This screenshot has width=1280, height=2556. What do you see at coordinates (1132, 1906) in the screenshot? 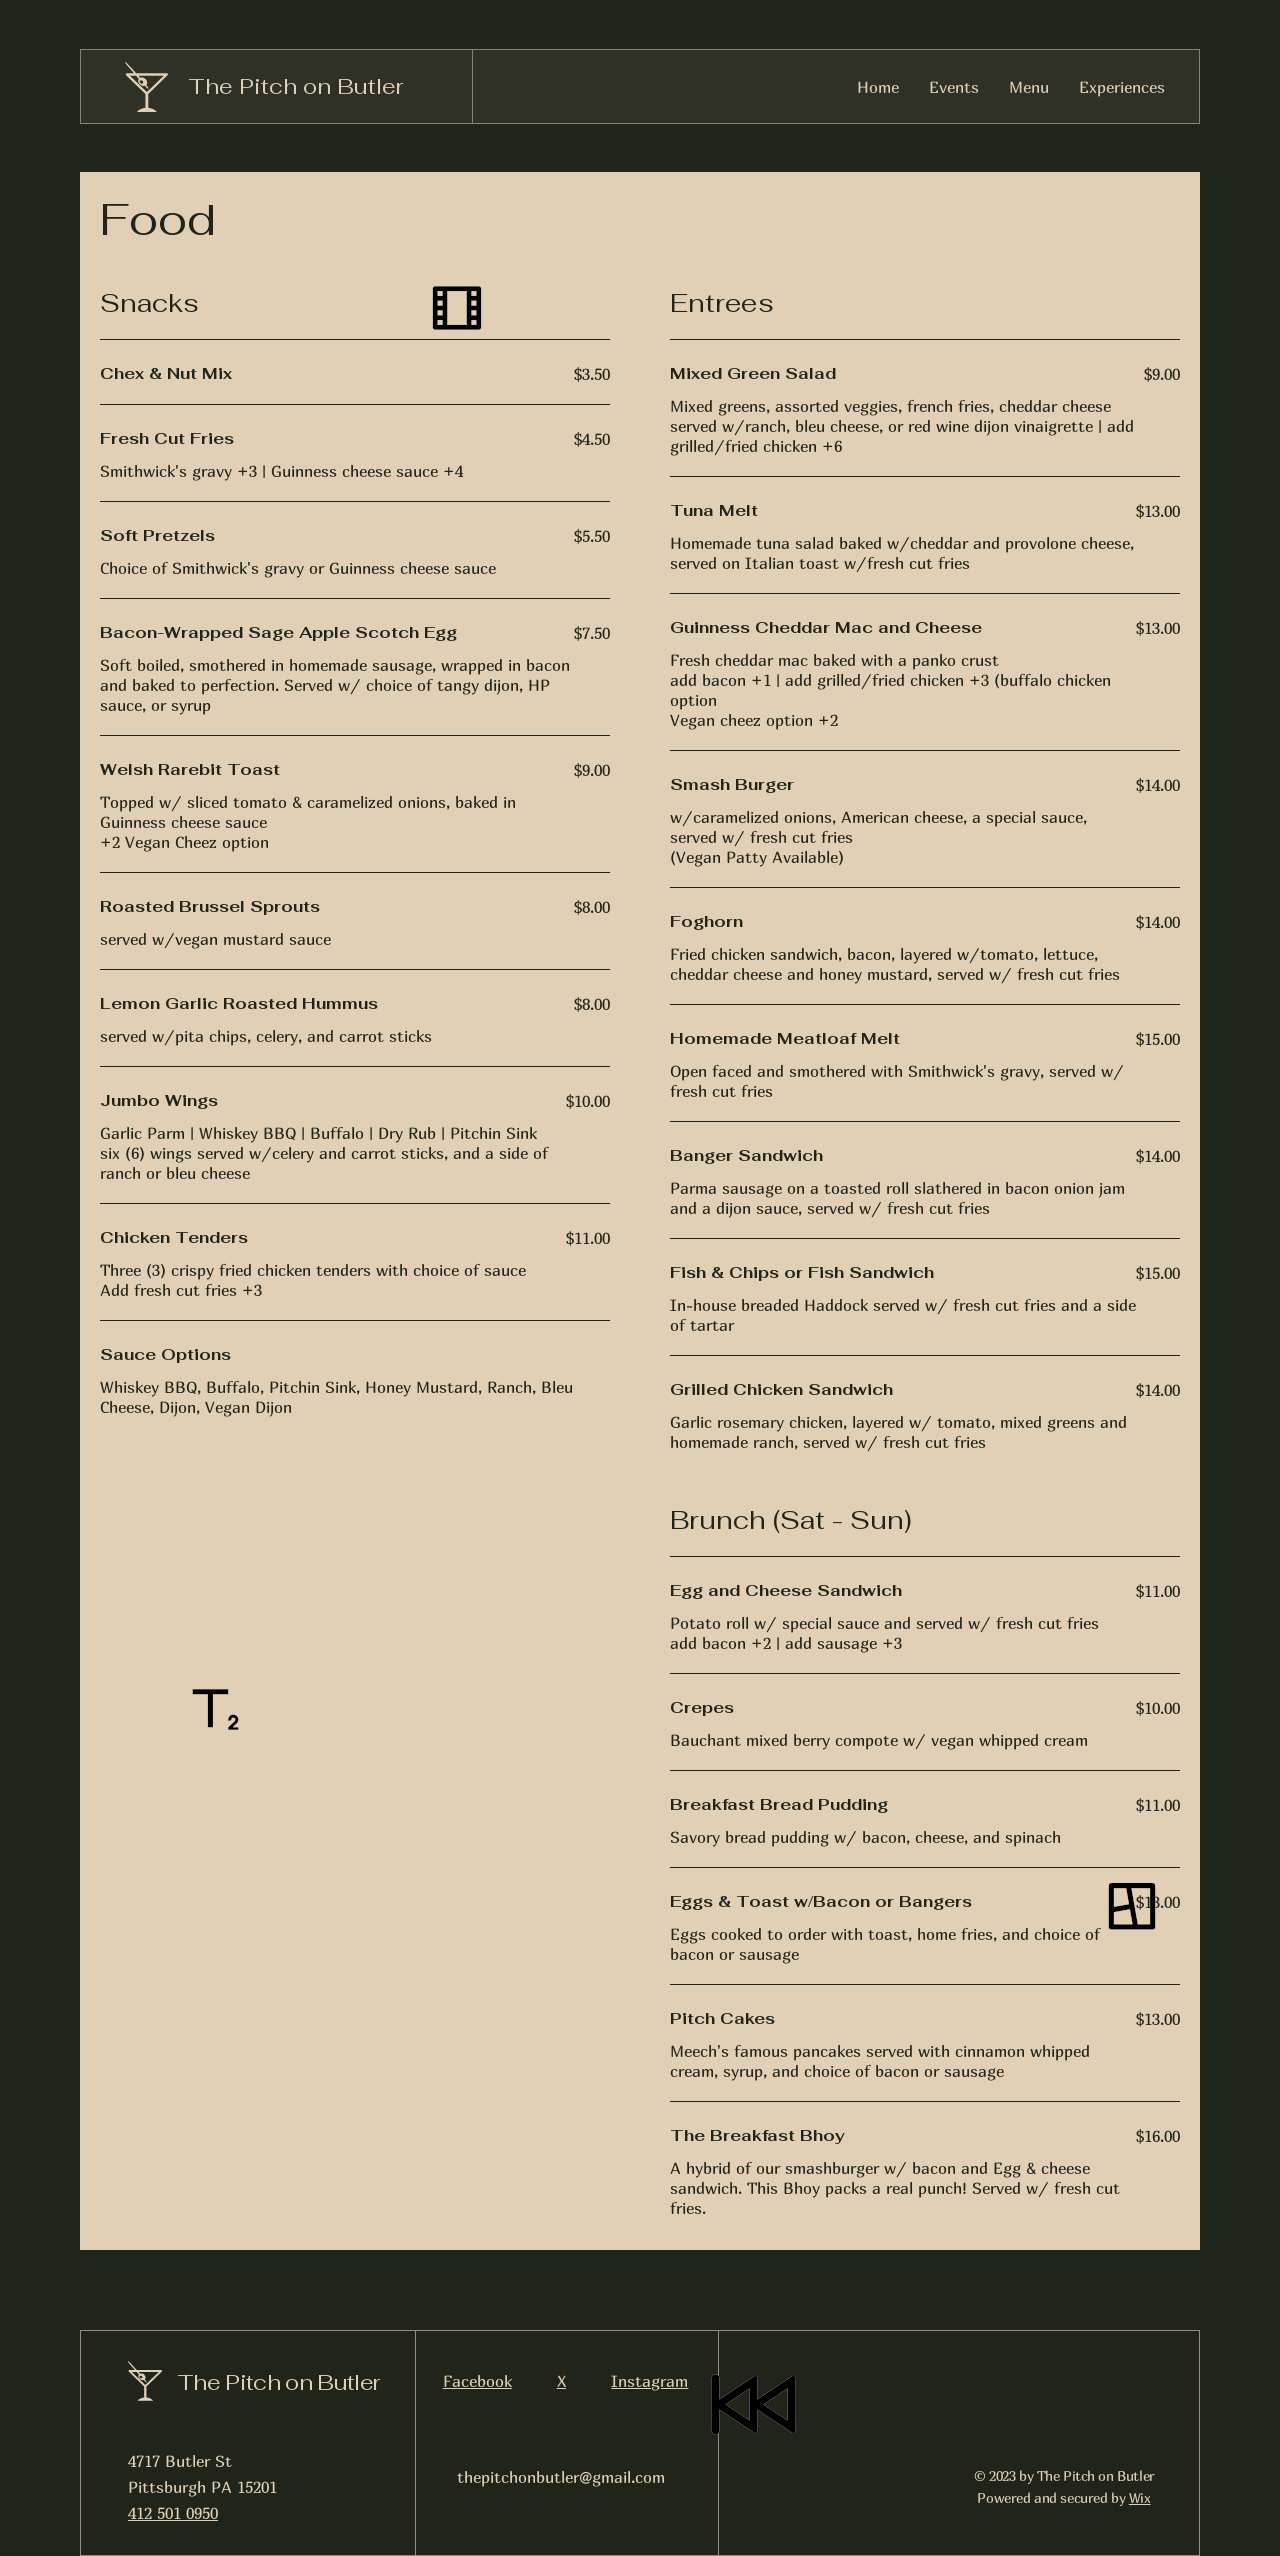
I see `create a photo collage` at bounding box center [1132, 1906].